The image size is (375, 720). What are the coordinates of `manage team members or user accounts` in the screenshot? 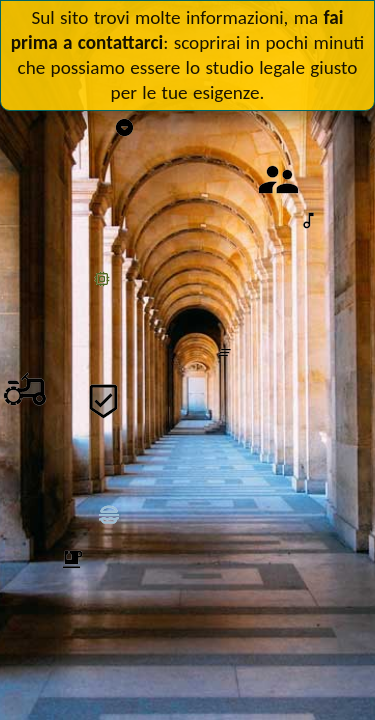 It's located at (278, 179).